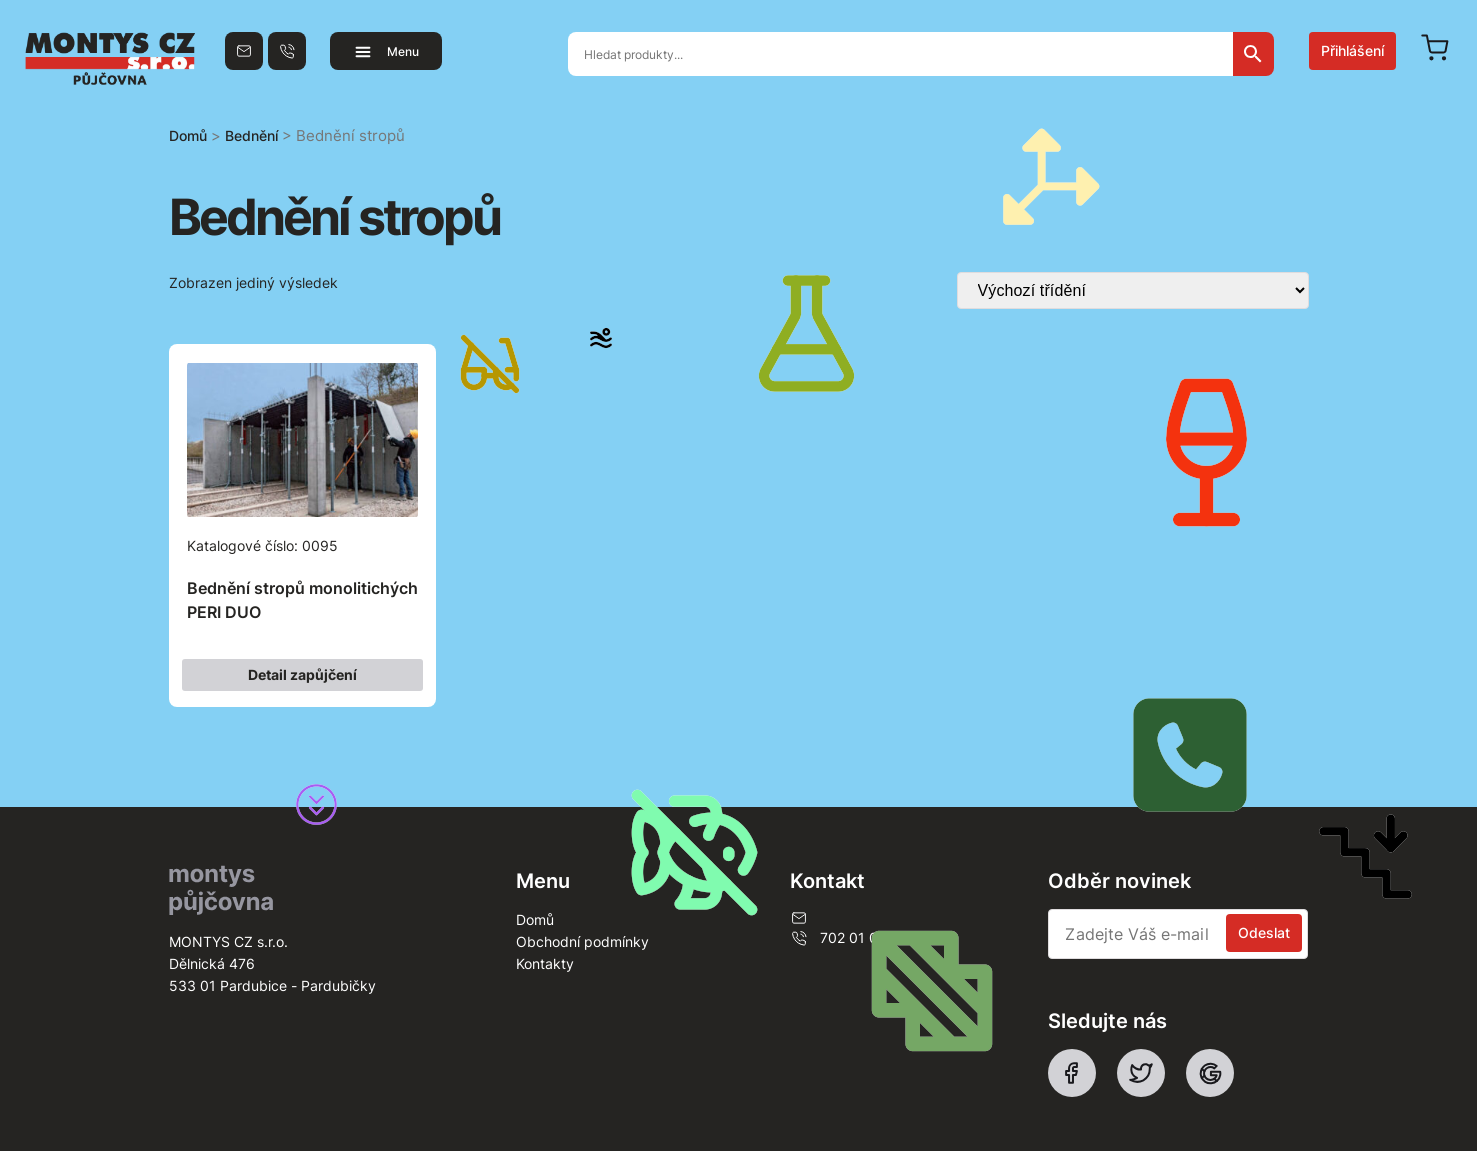  I want to click on access science or laboratory features, so click(806, 333).